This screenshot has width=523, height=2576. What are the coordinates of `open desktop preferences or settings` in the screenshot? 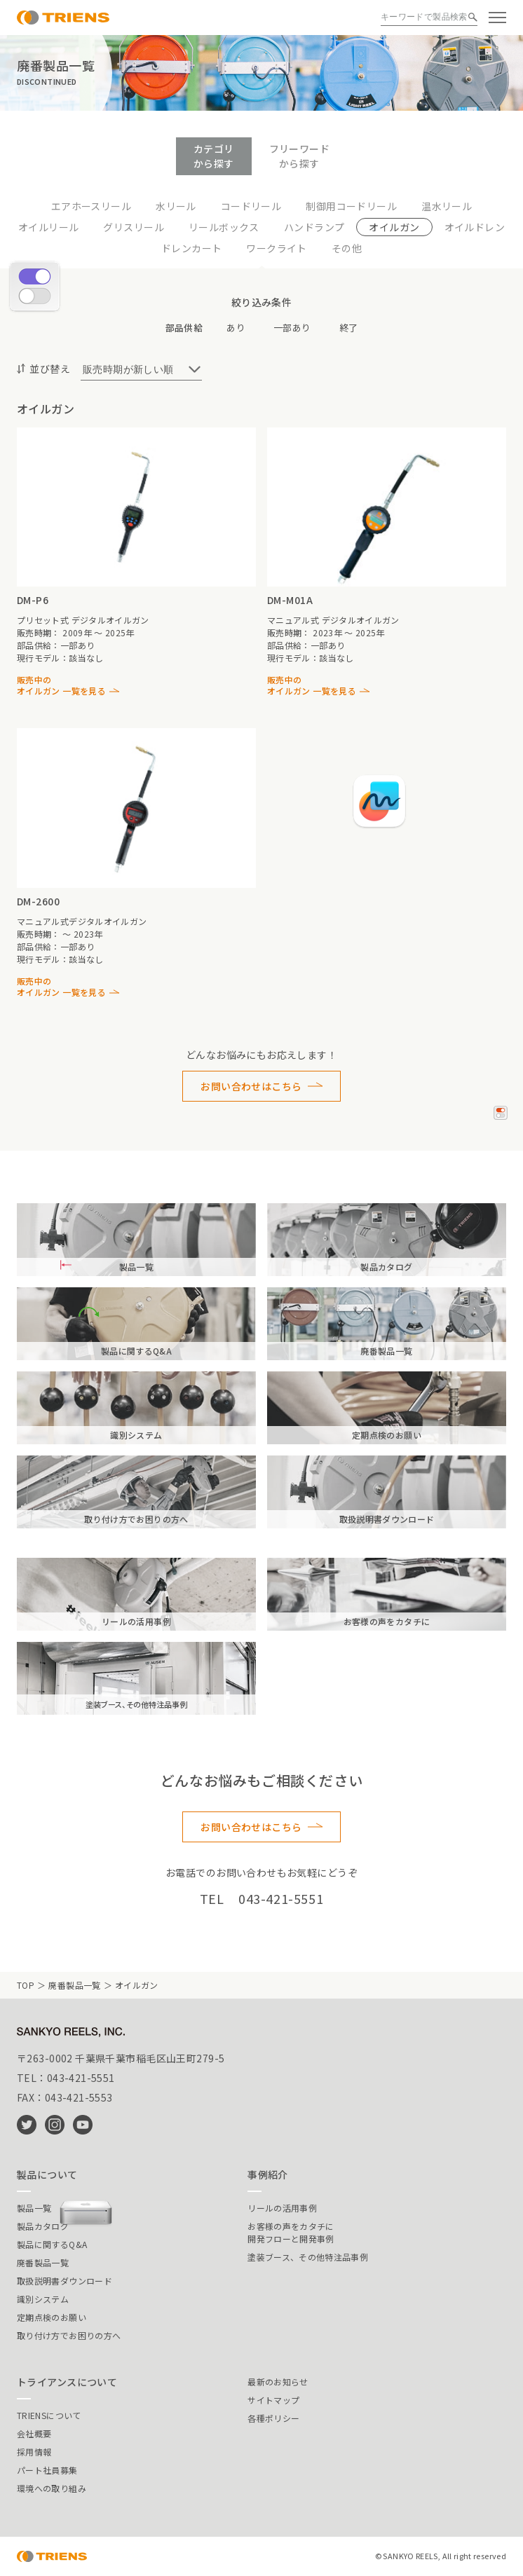 It's located at (501, 1113).